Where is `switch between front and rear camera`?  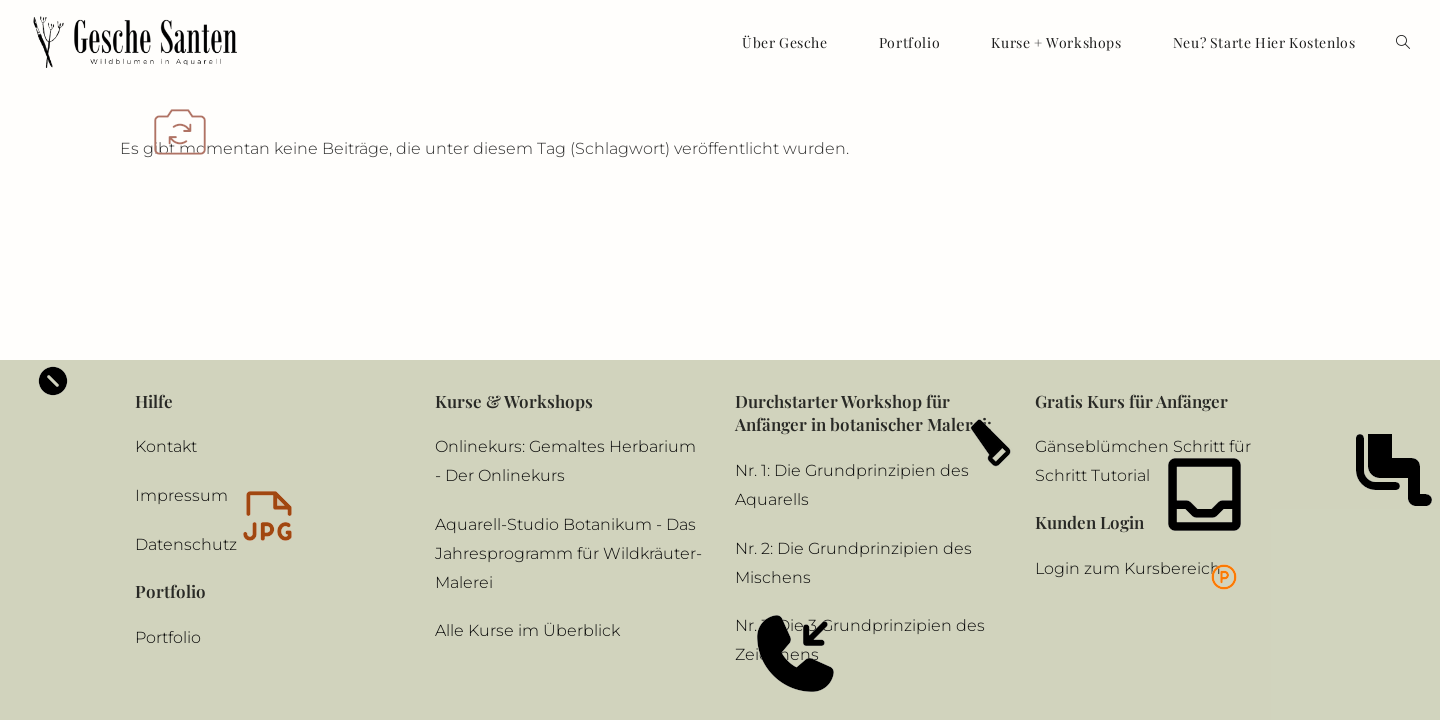
switch between front and rear camera is located at coordinates (180, 133).